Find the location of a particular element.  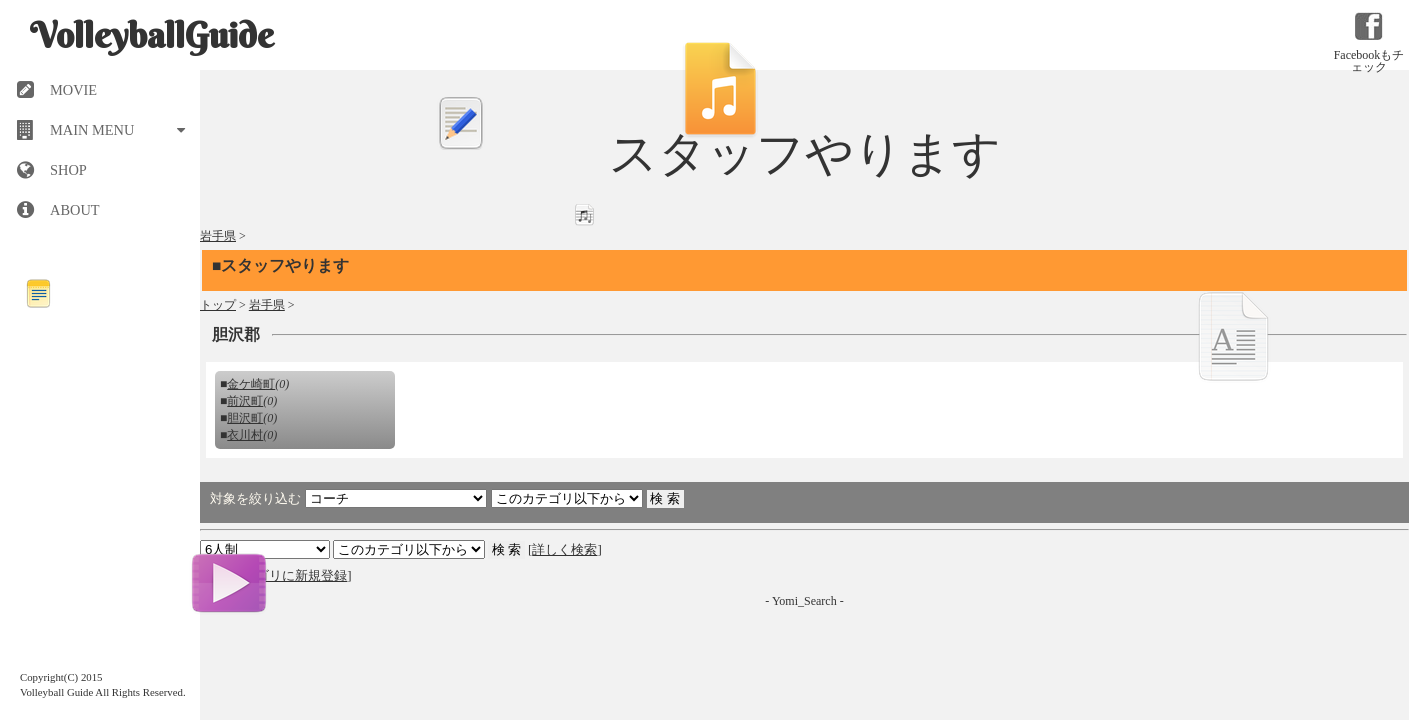

open a rich text format document is located at coordinates (1233, 336).